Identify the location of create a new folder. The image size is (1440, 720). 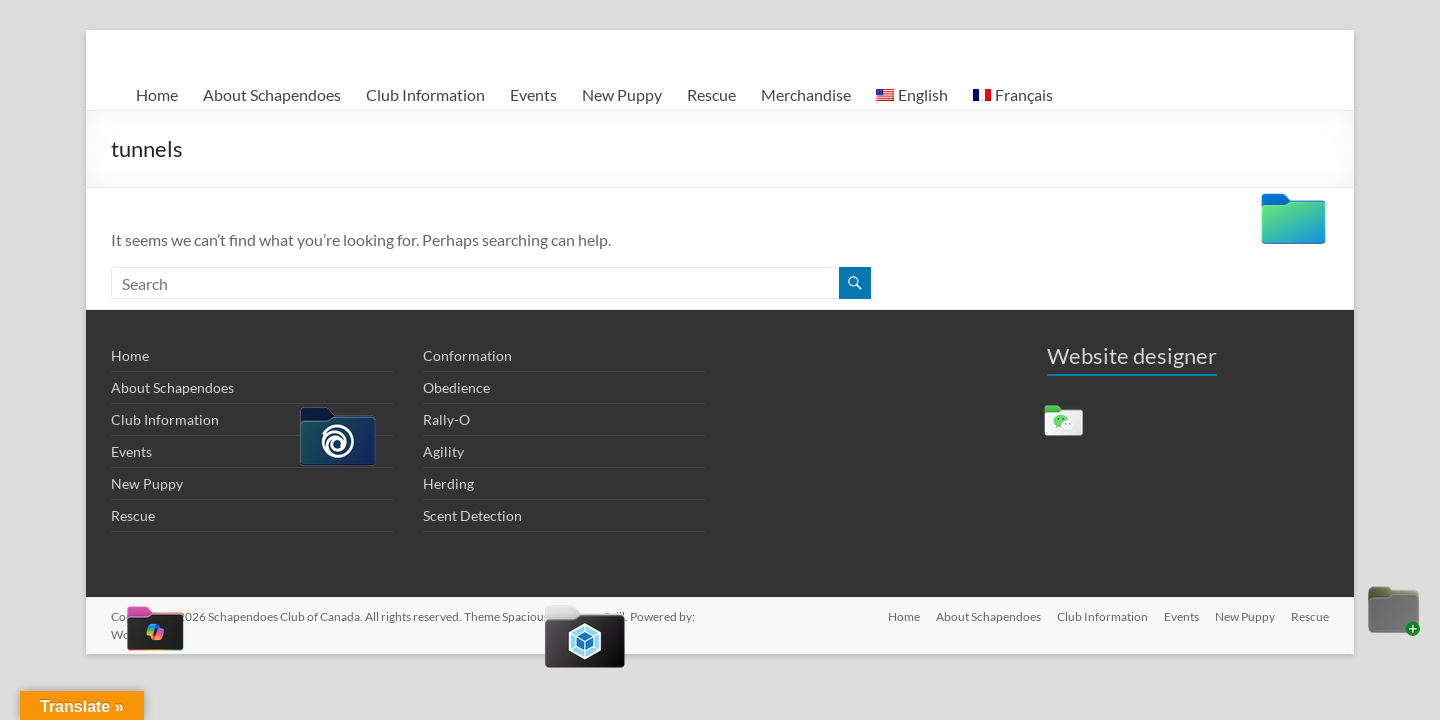
(1393, 609).